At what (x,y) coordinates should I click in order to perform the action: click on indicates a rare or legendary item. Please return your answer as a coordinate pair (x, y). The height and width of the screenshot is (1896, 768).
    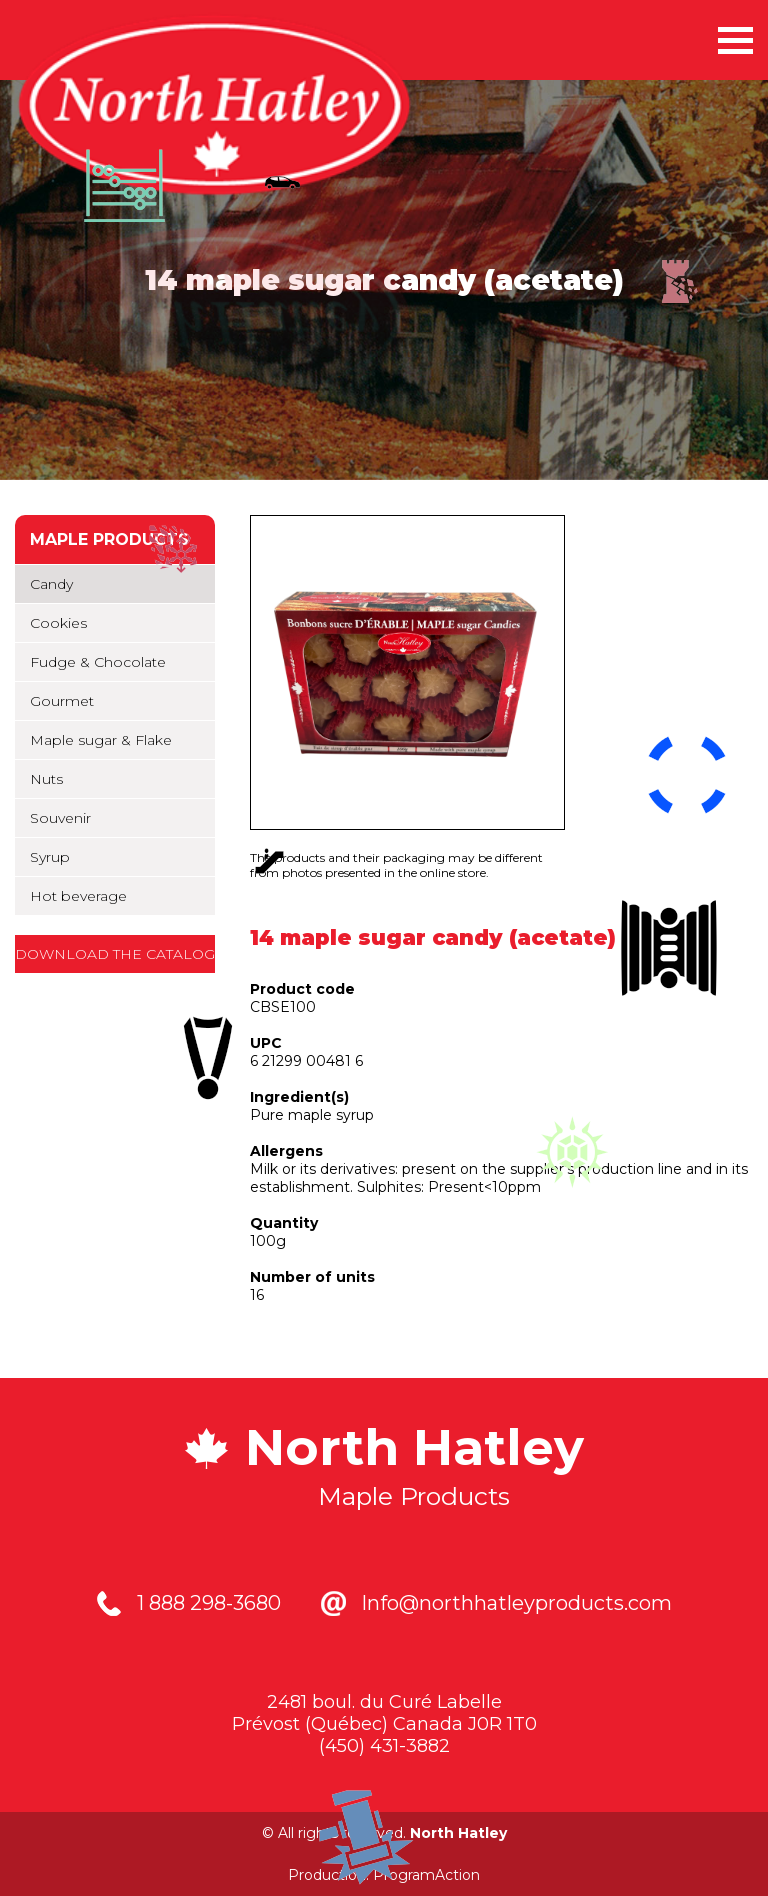
    Looking at the image, I should click on (572, 1152).